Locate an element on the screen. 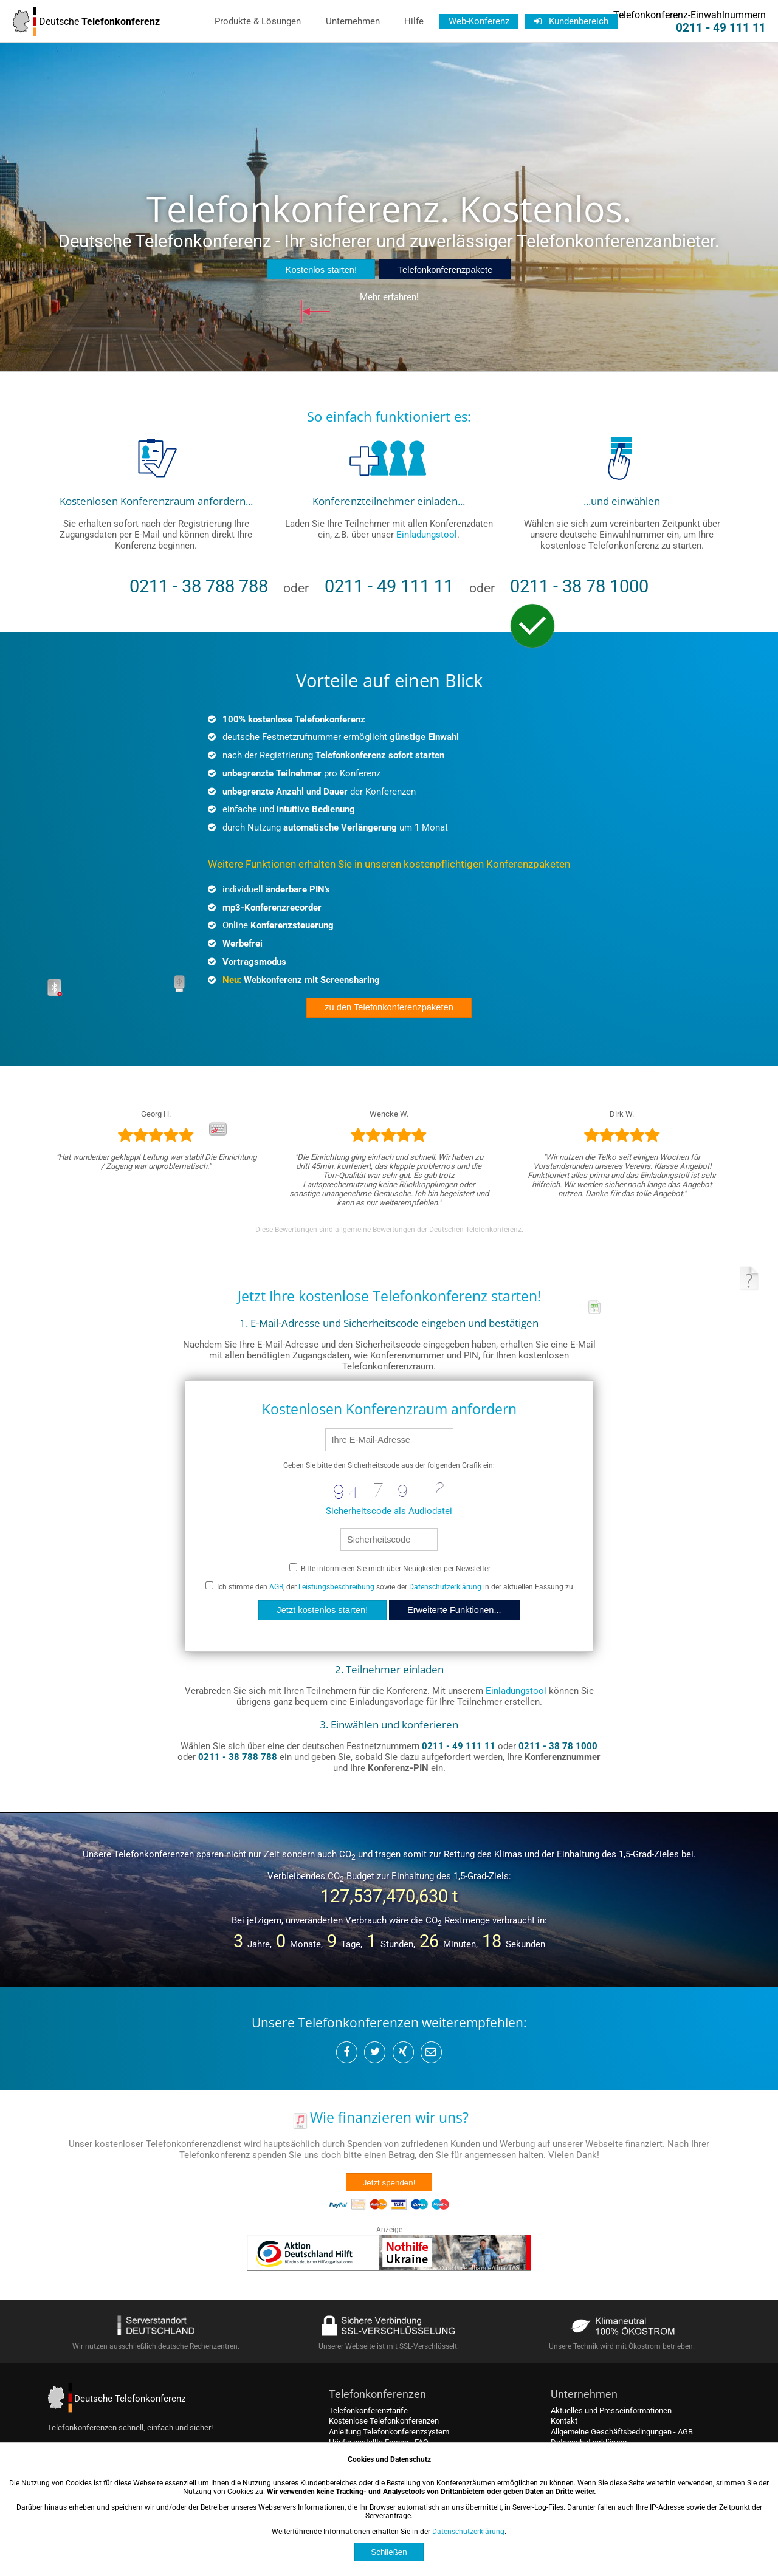 The image size is (778, 2576). removable USB storage device is located at coordinates (179, 984).